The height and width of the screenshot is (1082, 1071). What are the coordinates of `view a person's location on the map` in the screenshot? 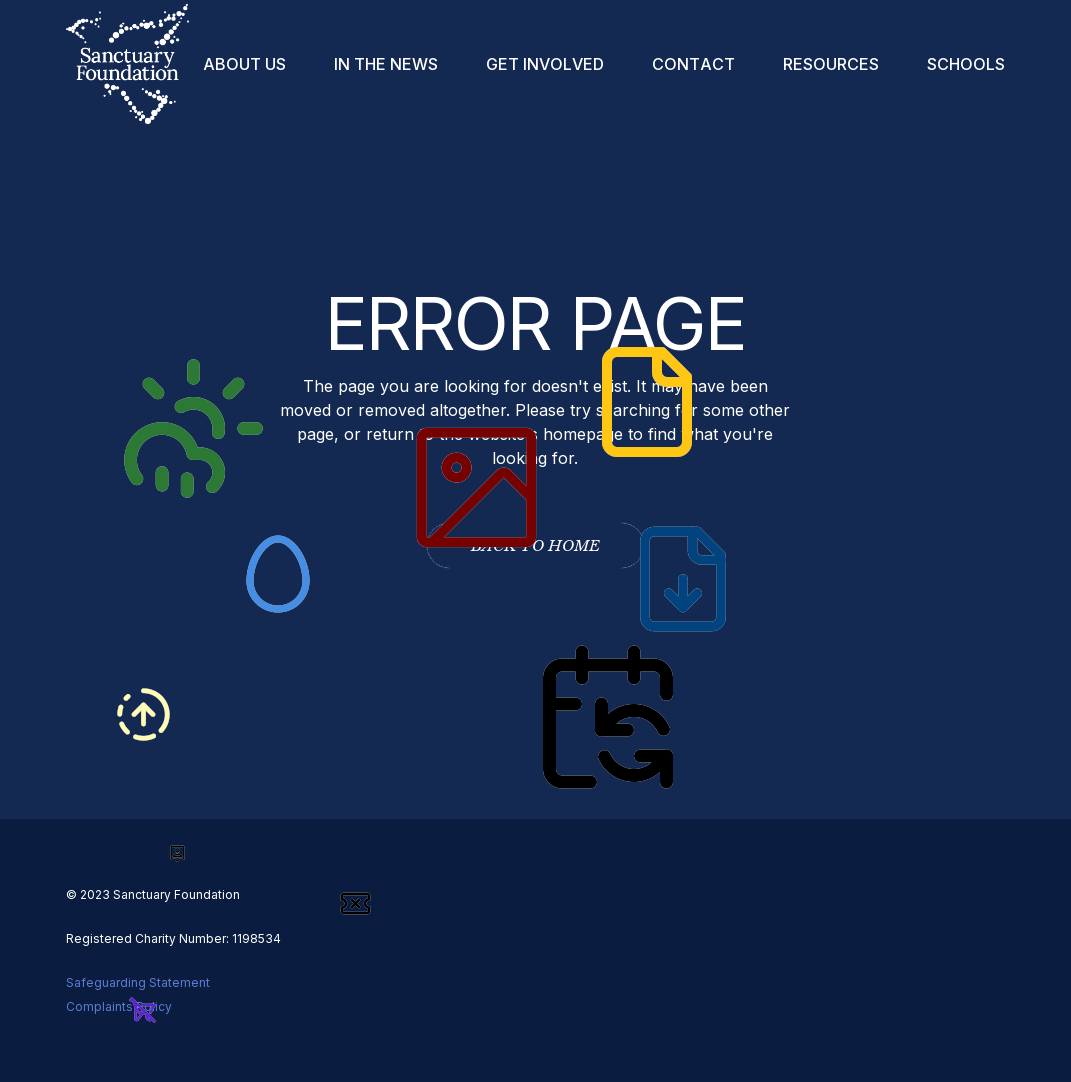 It's located at (177, 853).